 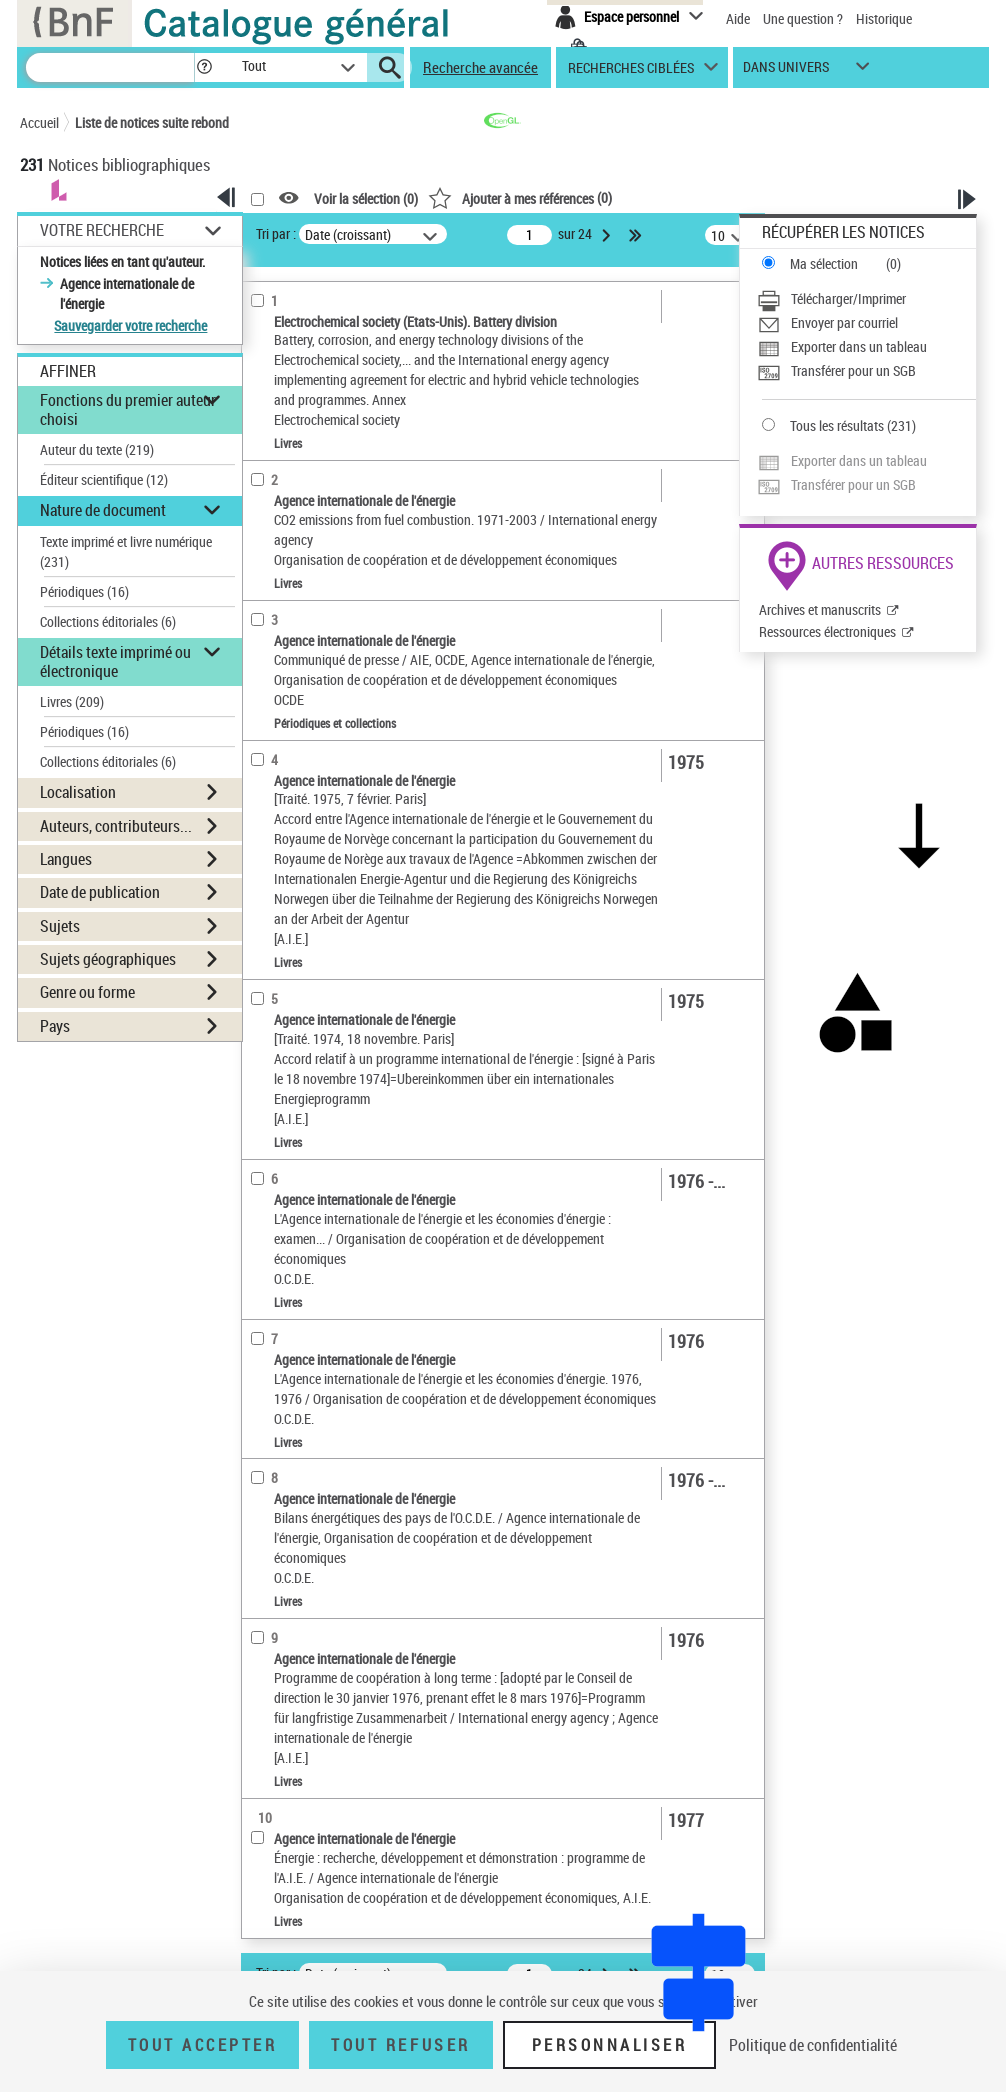 I want to click on align selected items to horizontal center, so click(x=698, y=1972).